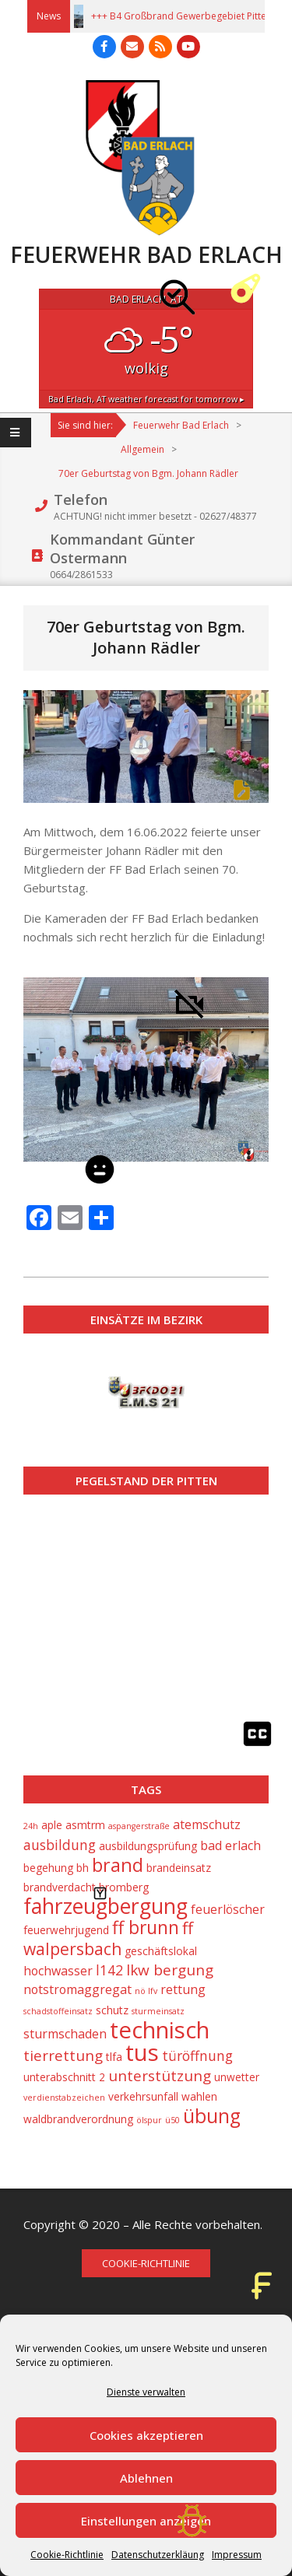 Image resolution: width=292 pixels, height=2576 pixels. What do you see at coordinates (245, 288) in the screenshot?
I see `view or manage digital assets` at bounding box center [245, 288].